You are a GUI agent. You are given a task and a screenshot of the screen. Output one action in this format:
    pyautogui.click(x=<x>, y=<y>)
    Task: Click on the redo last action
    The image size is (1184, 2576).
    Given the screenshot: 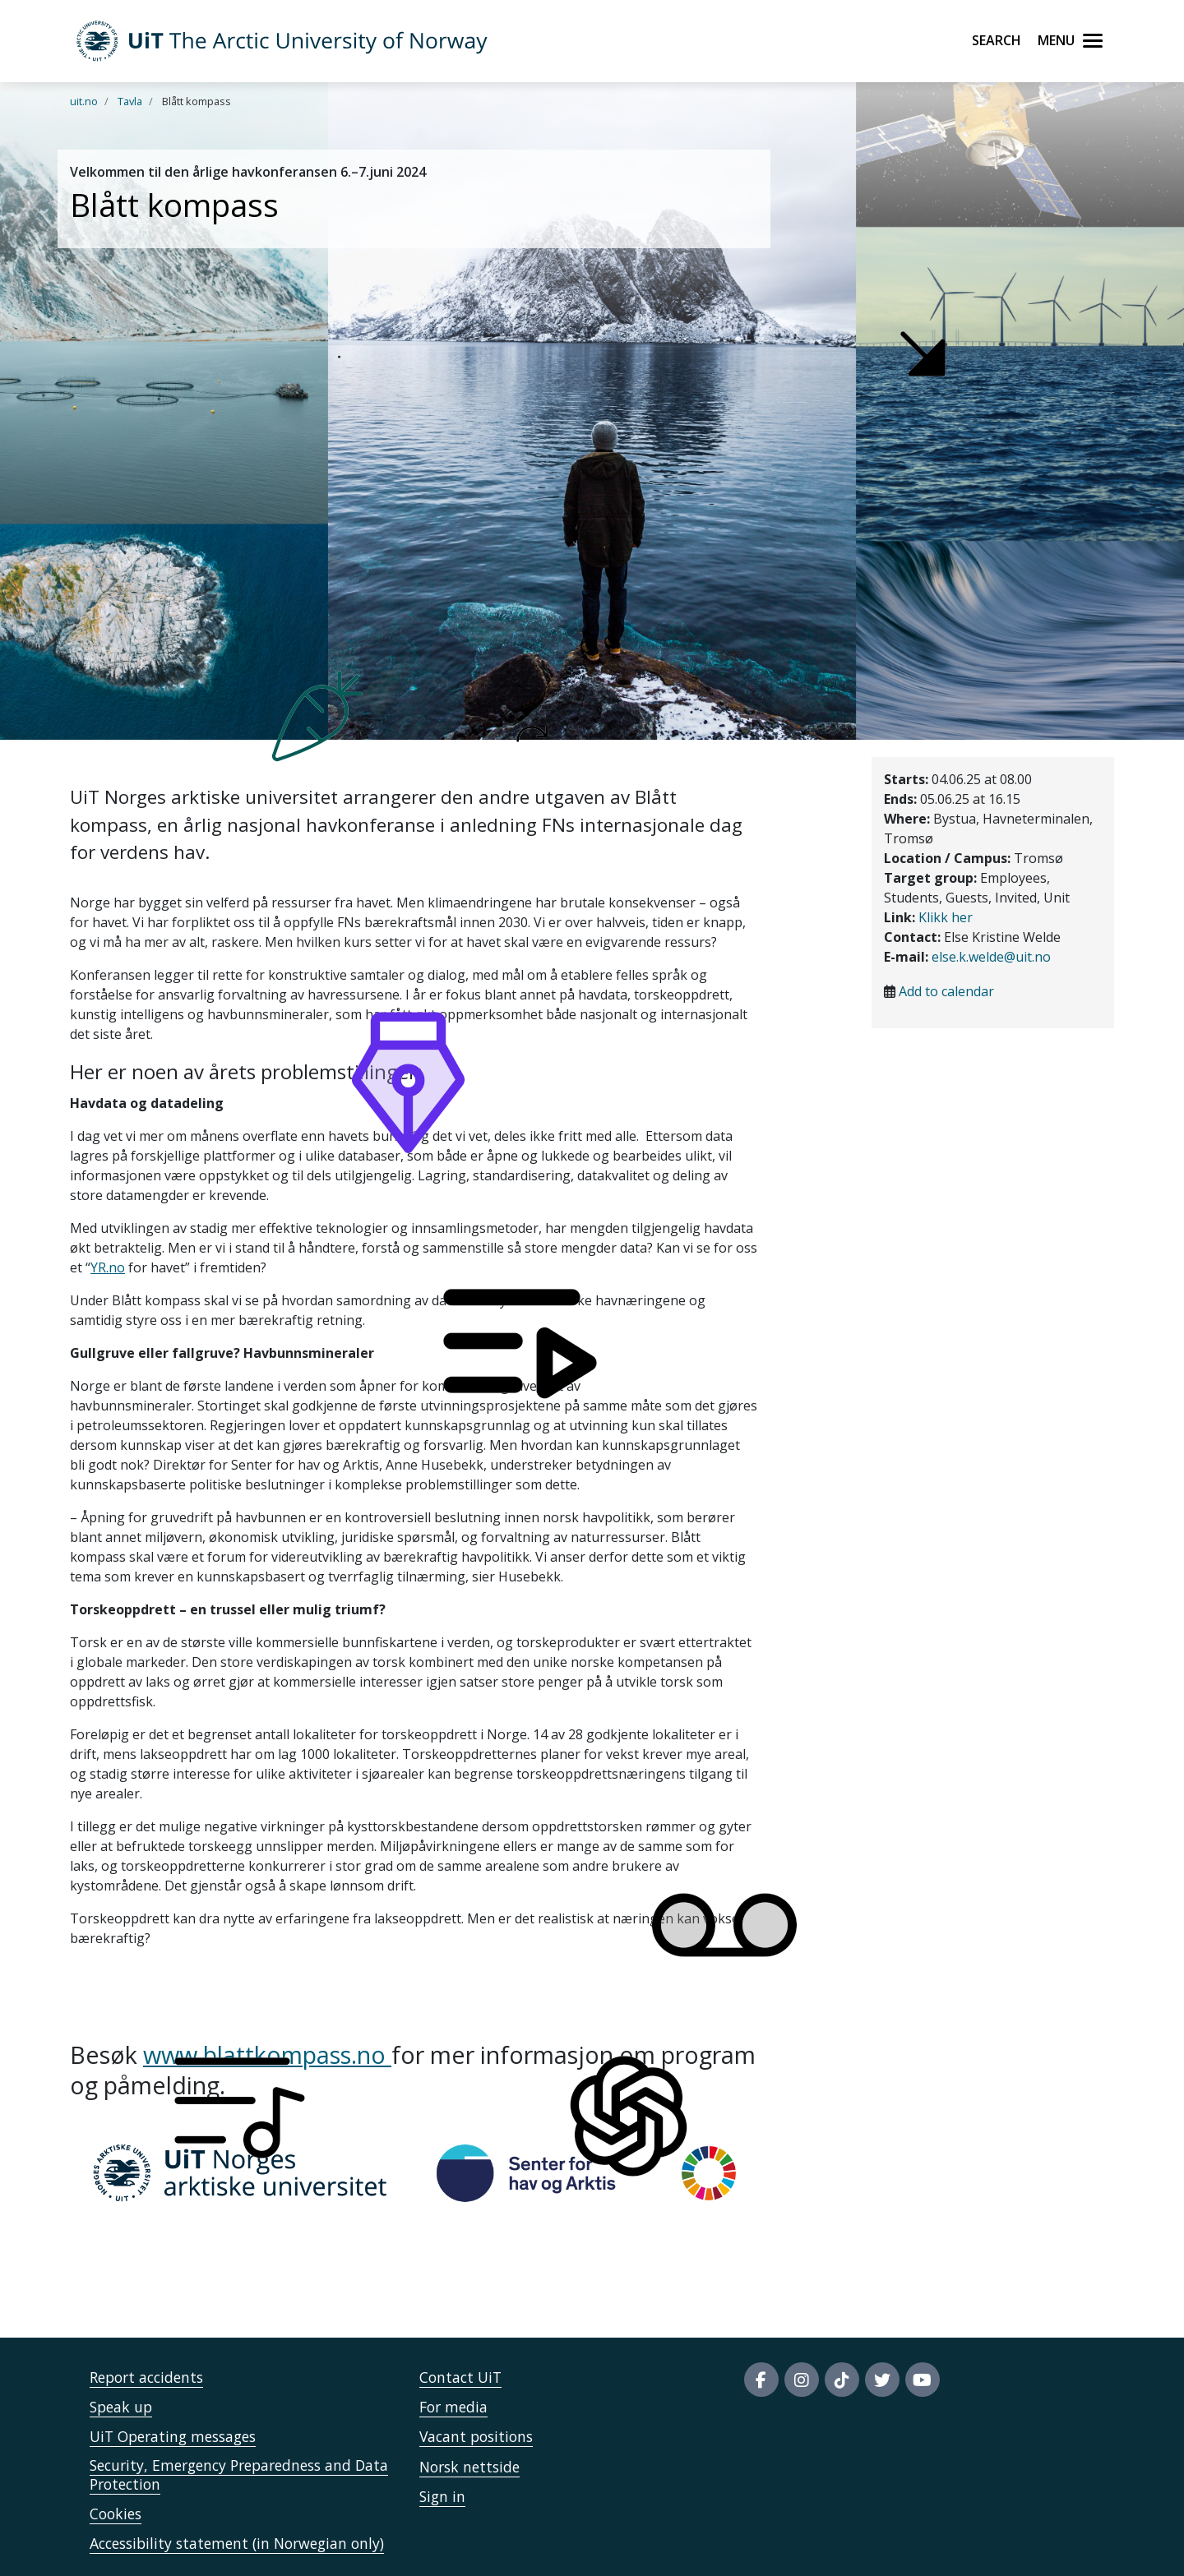 What is the action you would take?
    pyautogui.click(x=531, y=732)
    